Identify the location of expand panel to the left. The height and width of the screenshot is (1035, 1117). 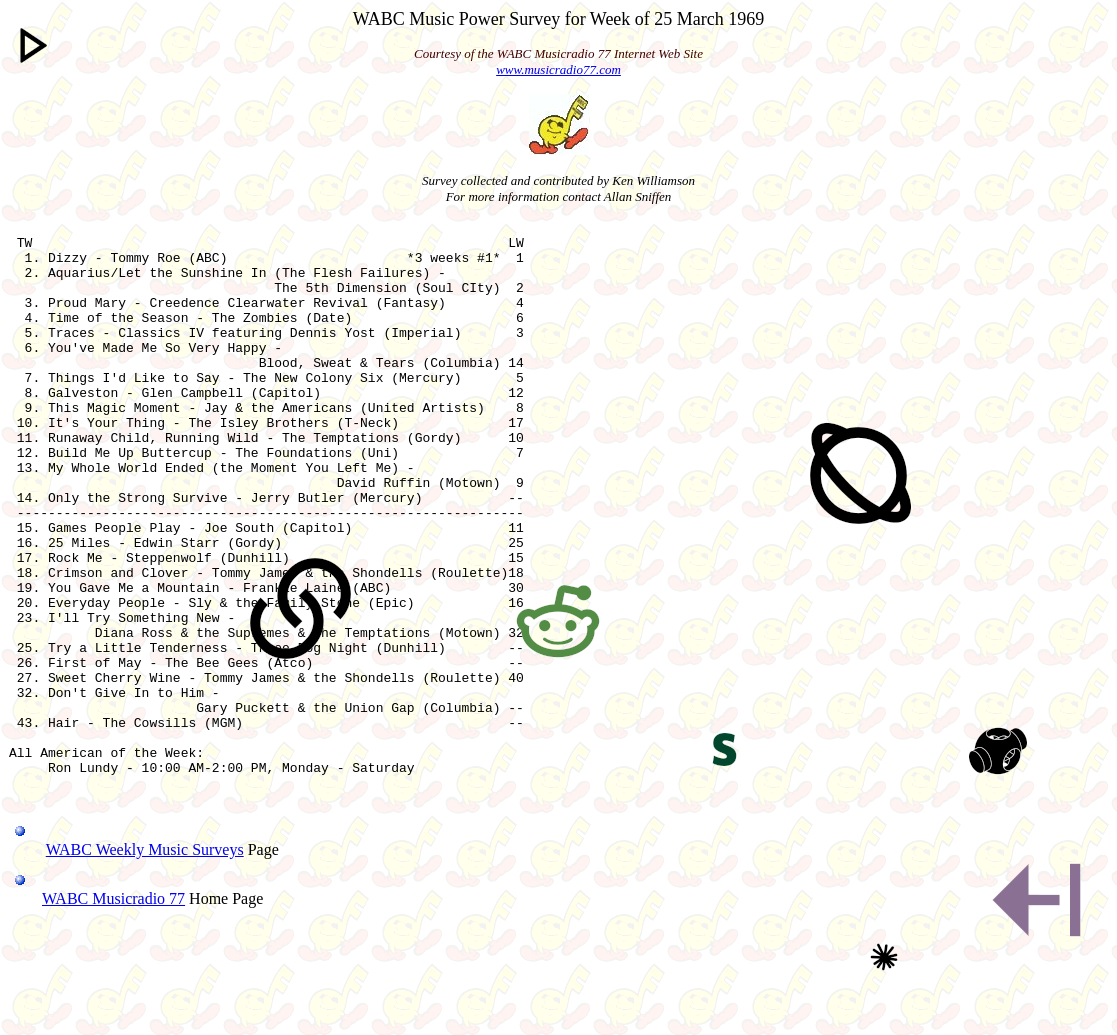
(1039, 900).